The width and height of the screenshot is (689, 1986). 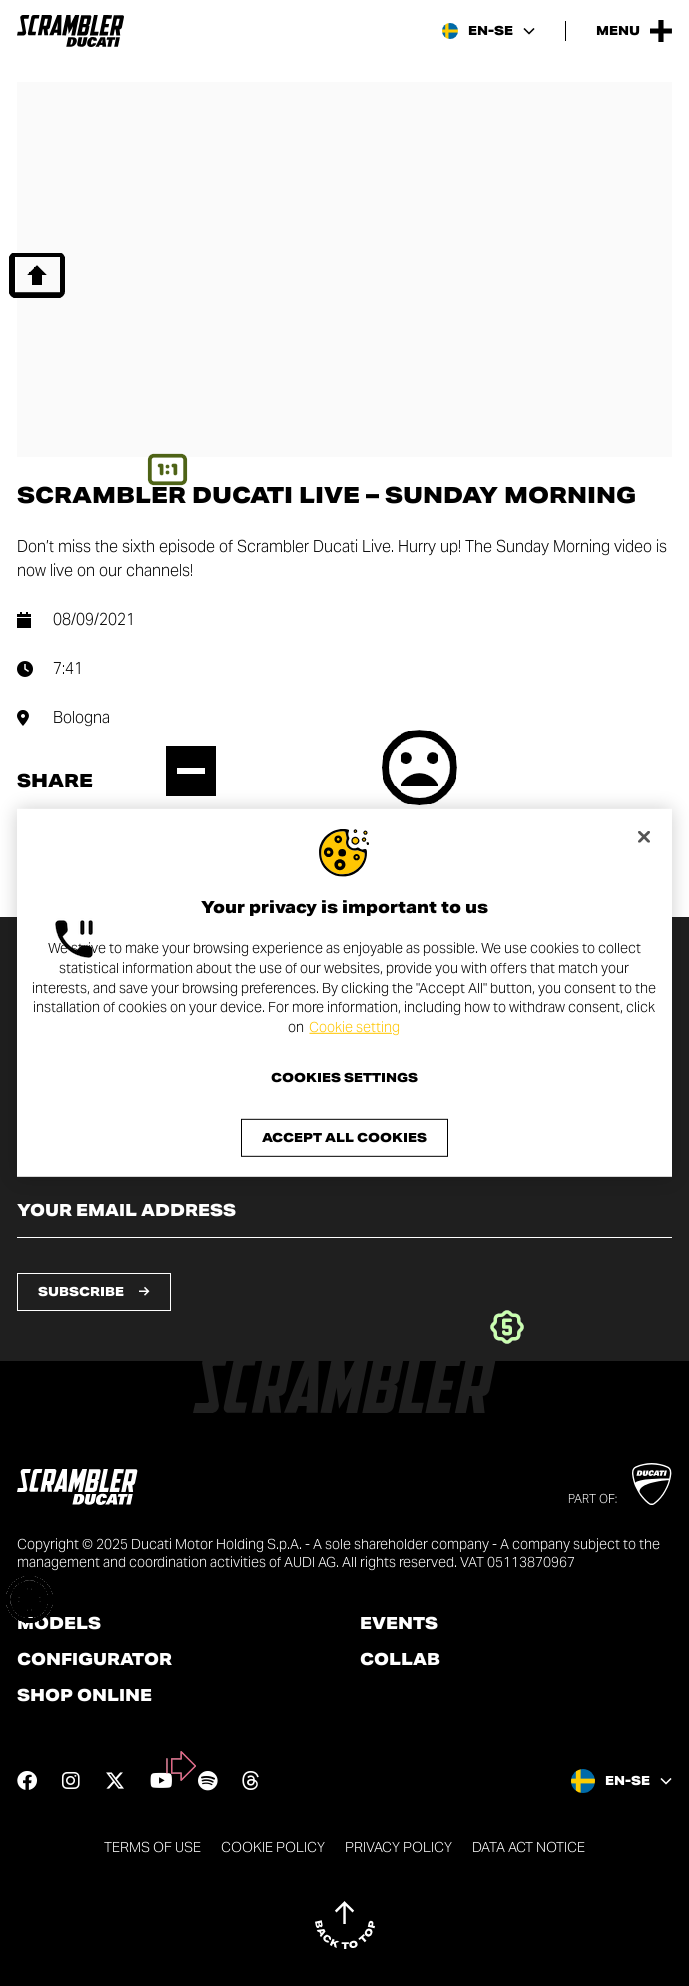 I want to click on add a new item or entry, so click(x=29, y=1599).